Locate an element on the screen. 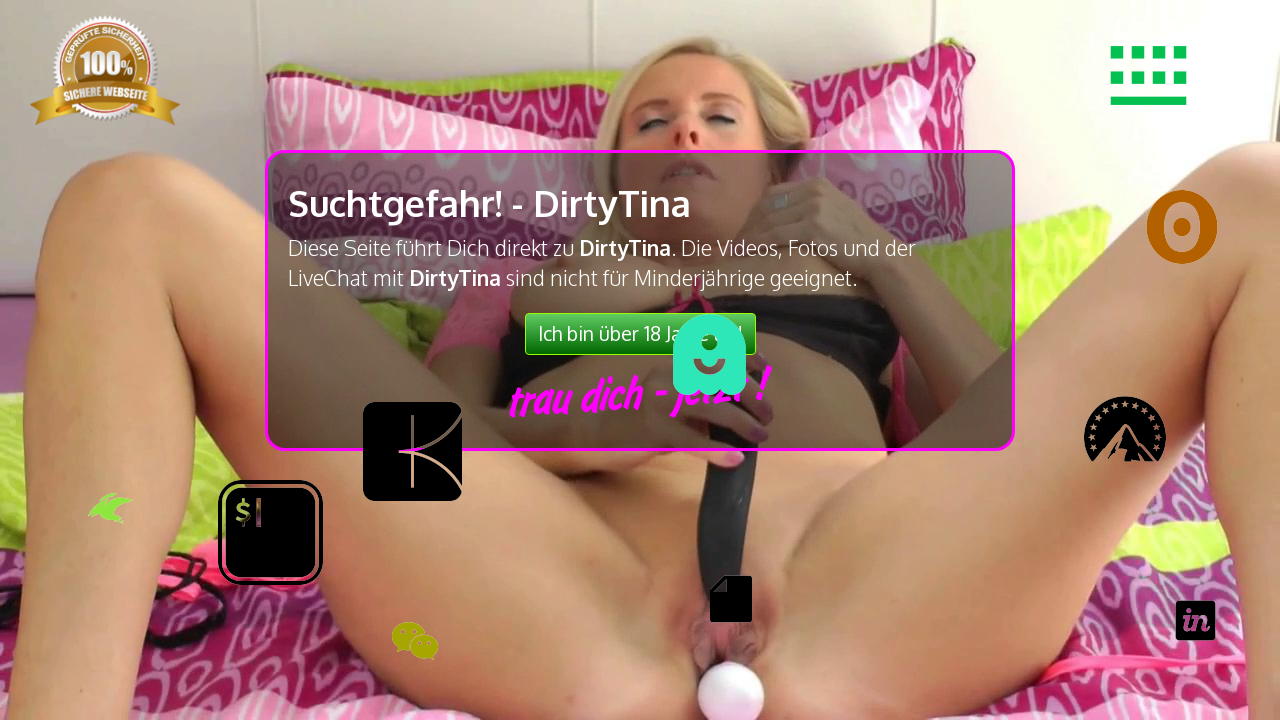 This screenshot has width=1280, height=720. open InVision app is located at coordinates (1195, 620).